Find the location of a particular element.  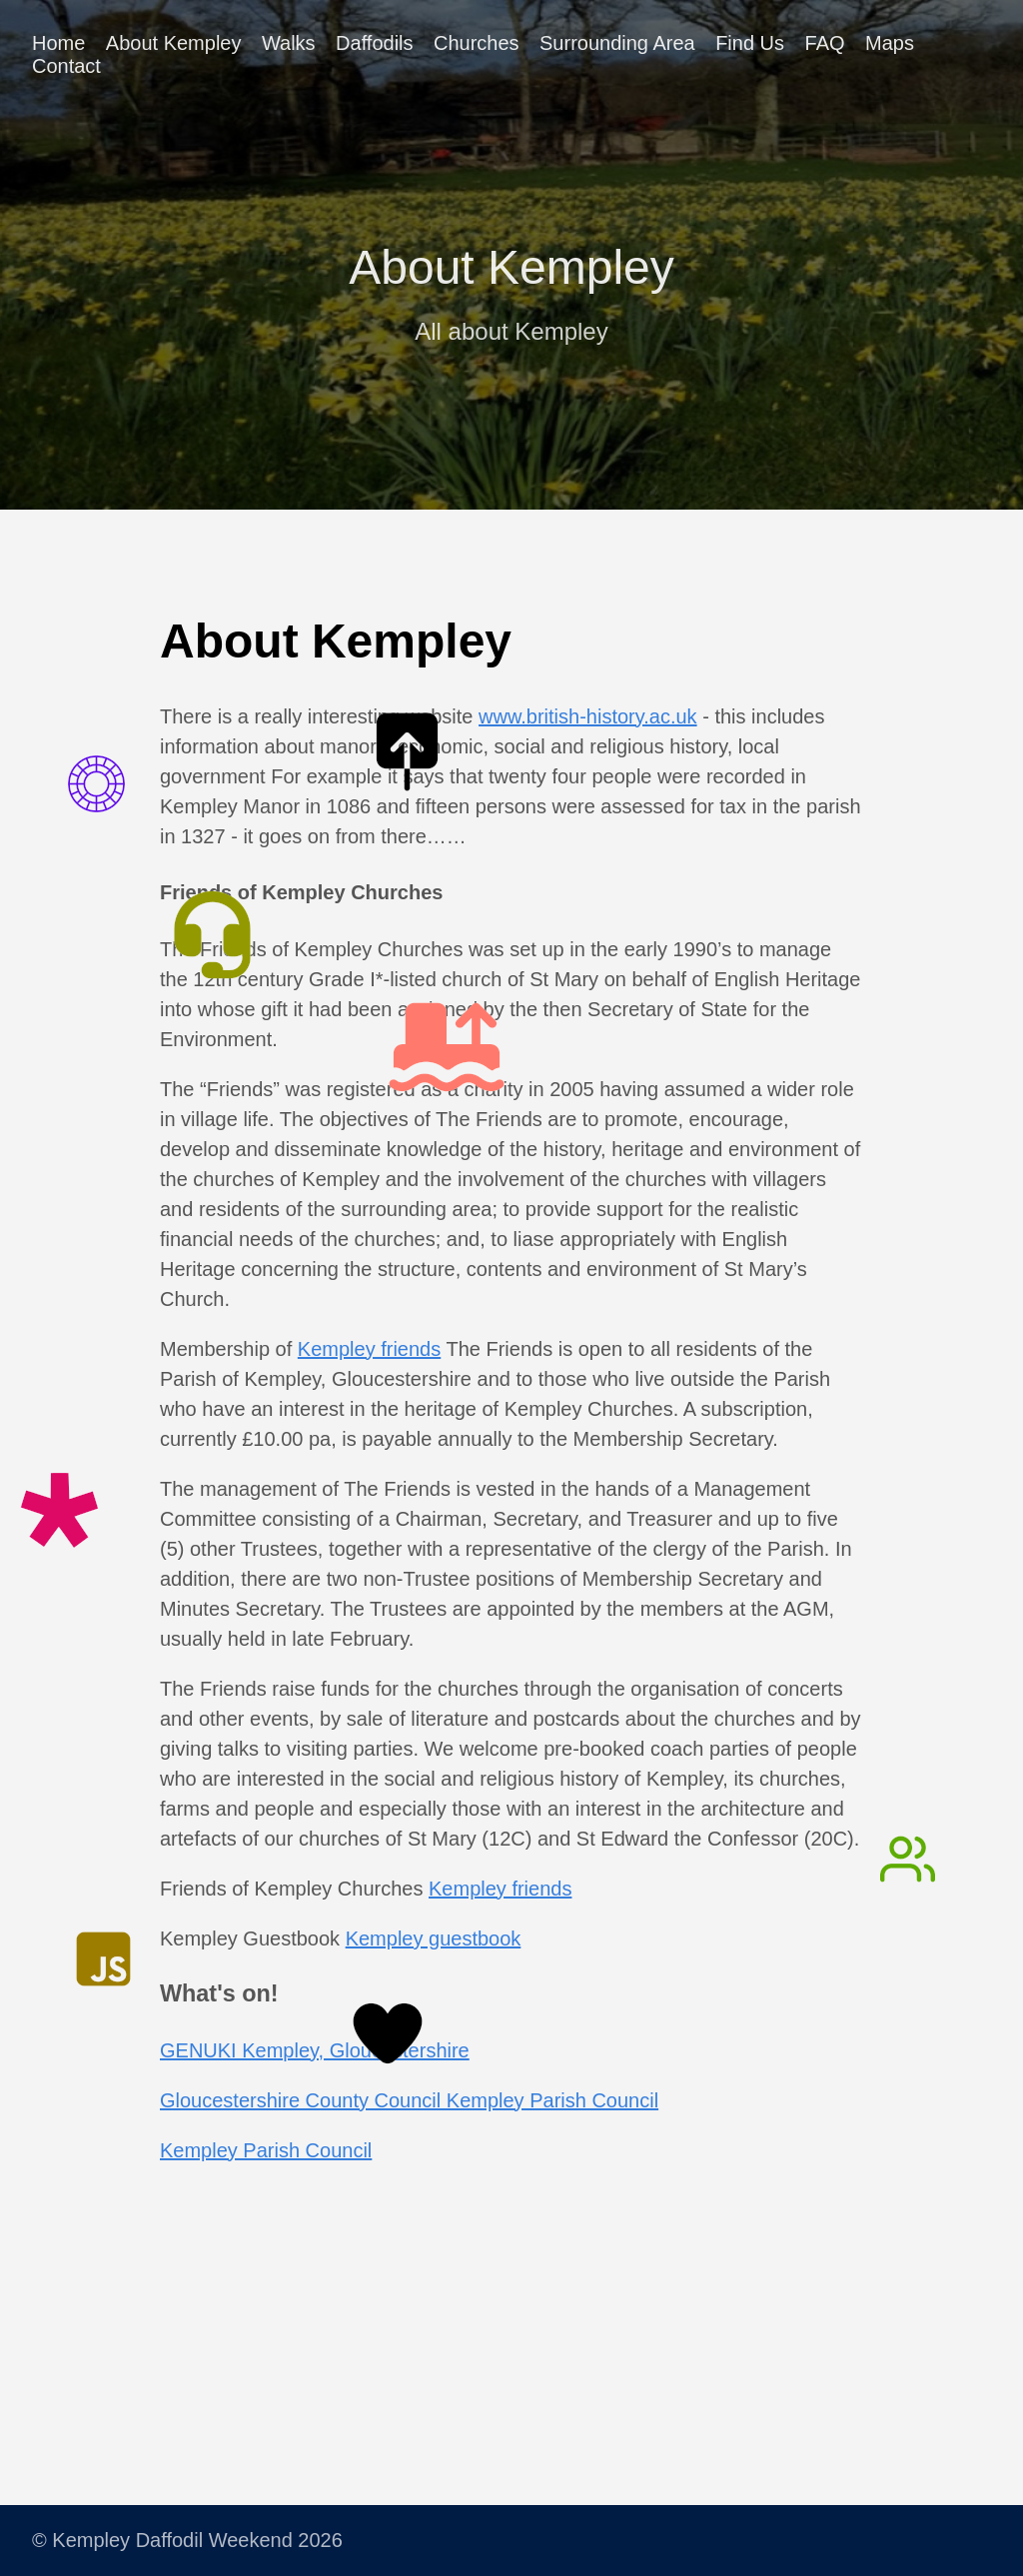

view all users or team members is located at coordinates (907, 1859).